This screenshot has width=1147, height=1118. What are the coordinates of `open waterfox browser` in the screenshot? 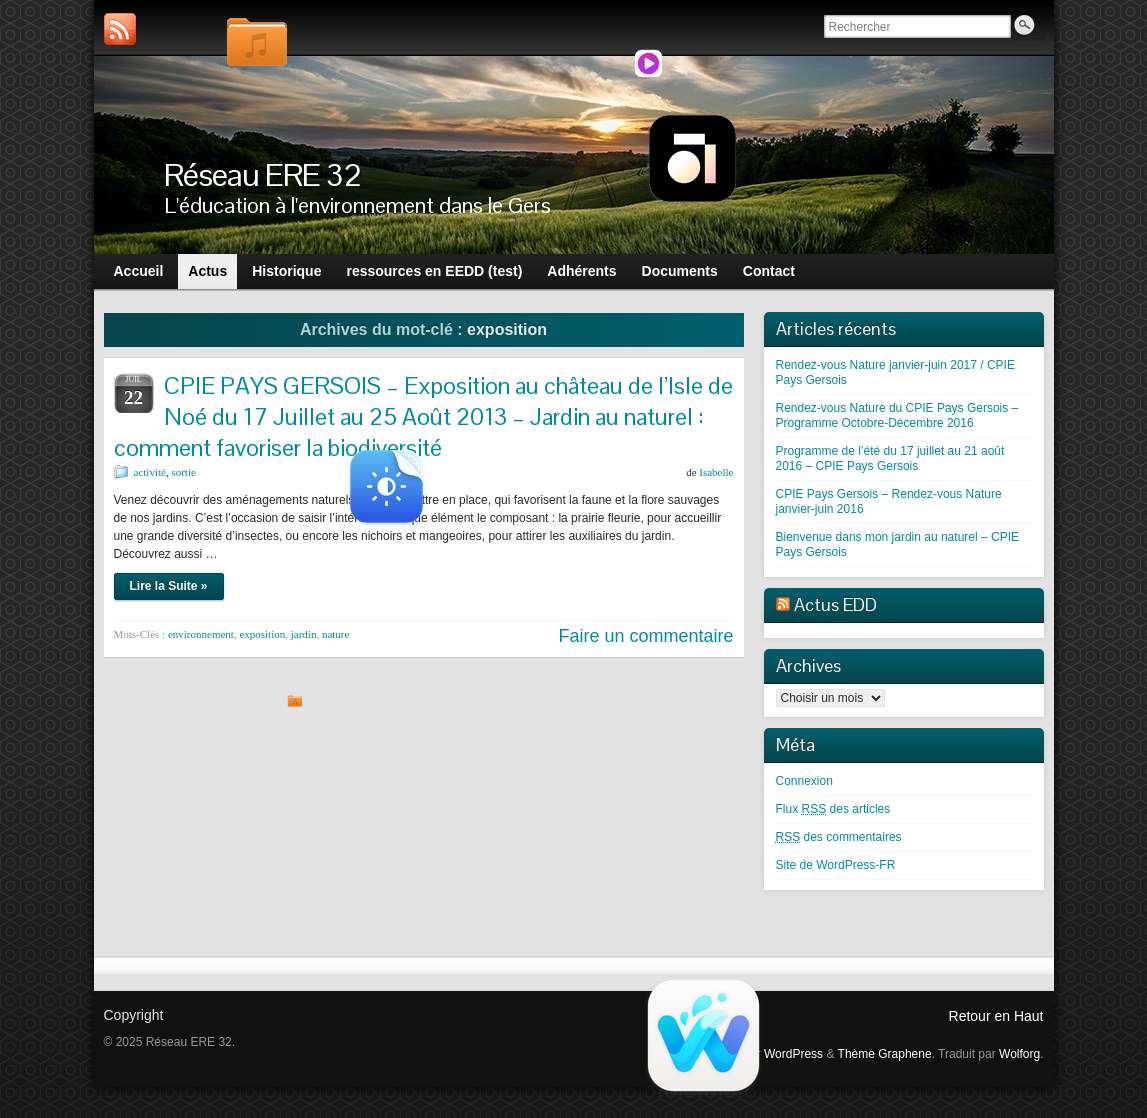 It's located at (703, 1035).